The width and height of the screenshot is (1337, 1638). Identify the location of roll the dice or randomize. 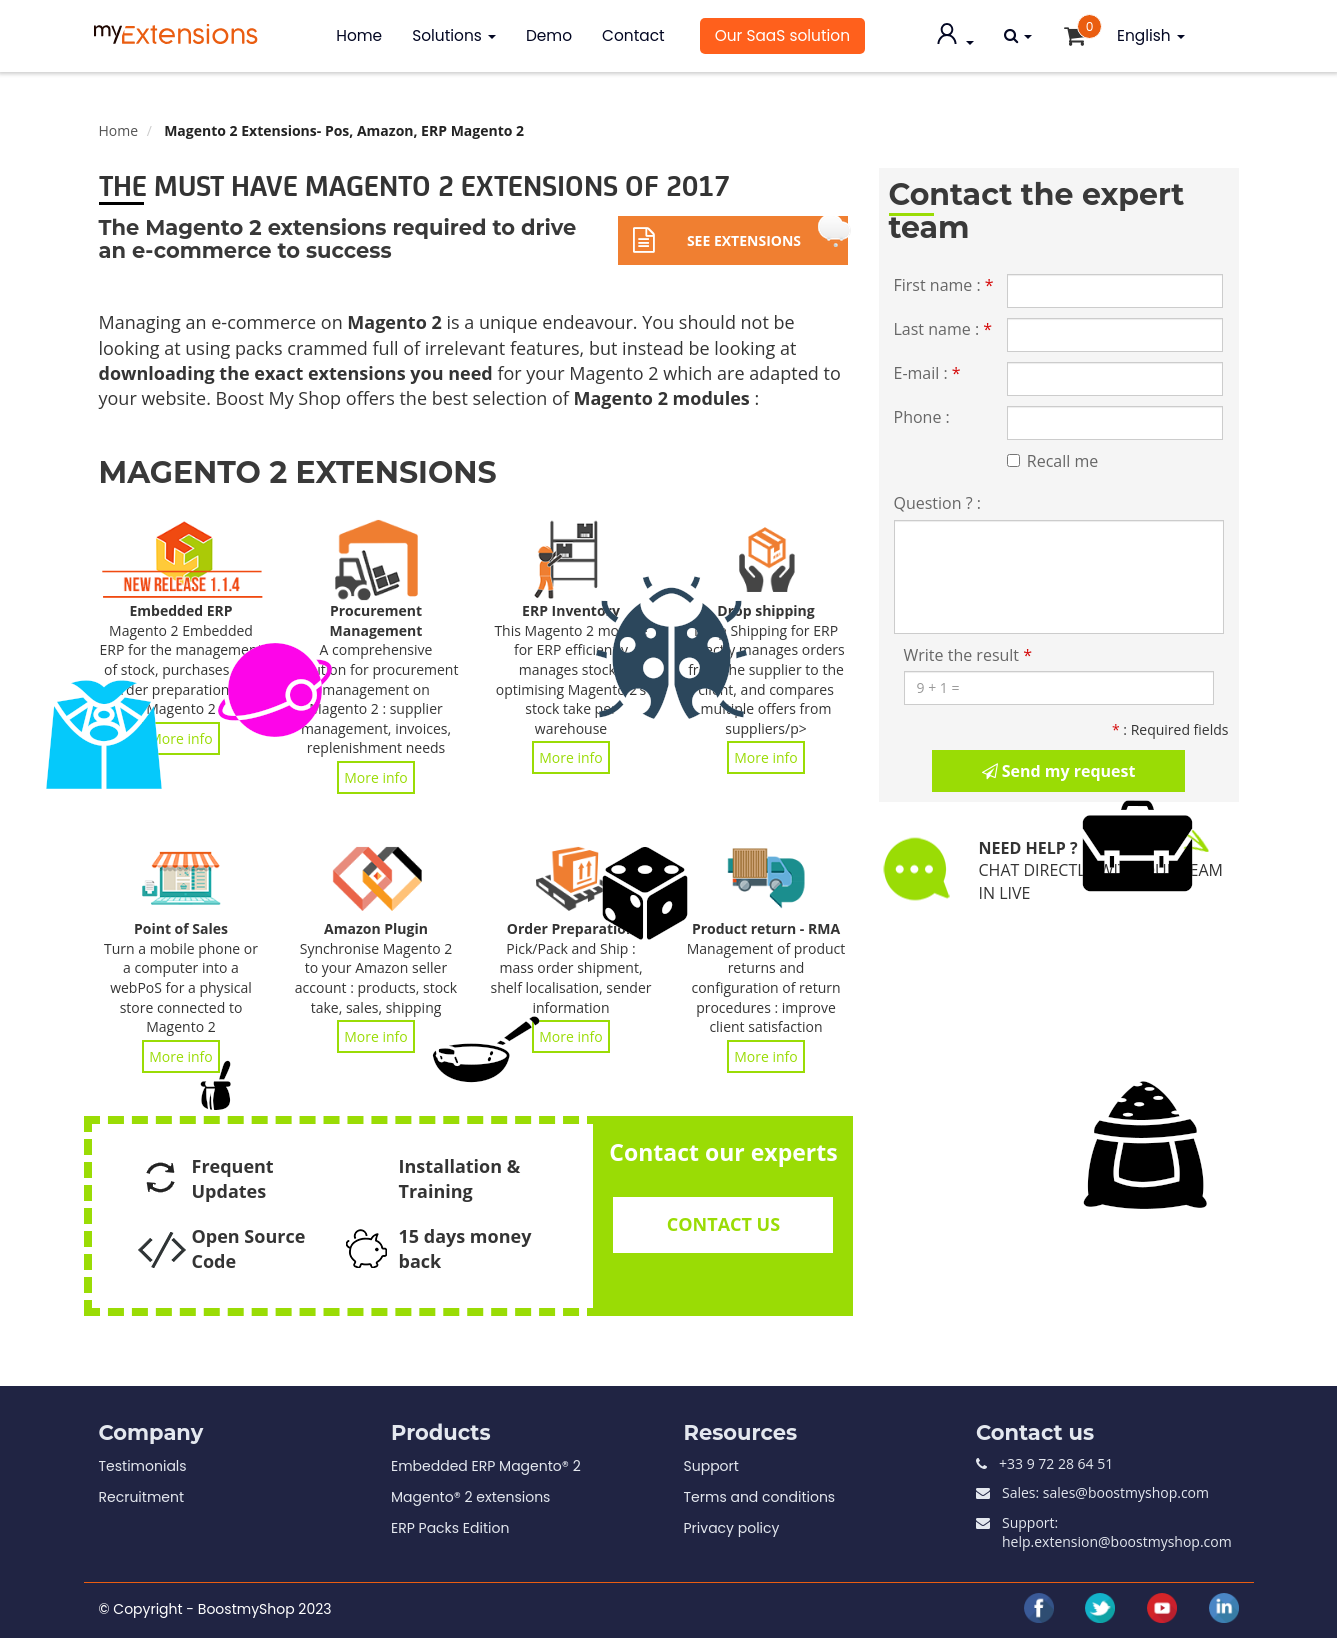
(645, 894).